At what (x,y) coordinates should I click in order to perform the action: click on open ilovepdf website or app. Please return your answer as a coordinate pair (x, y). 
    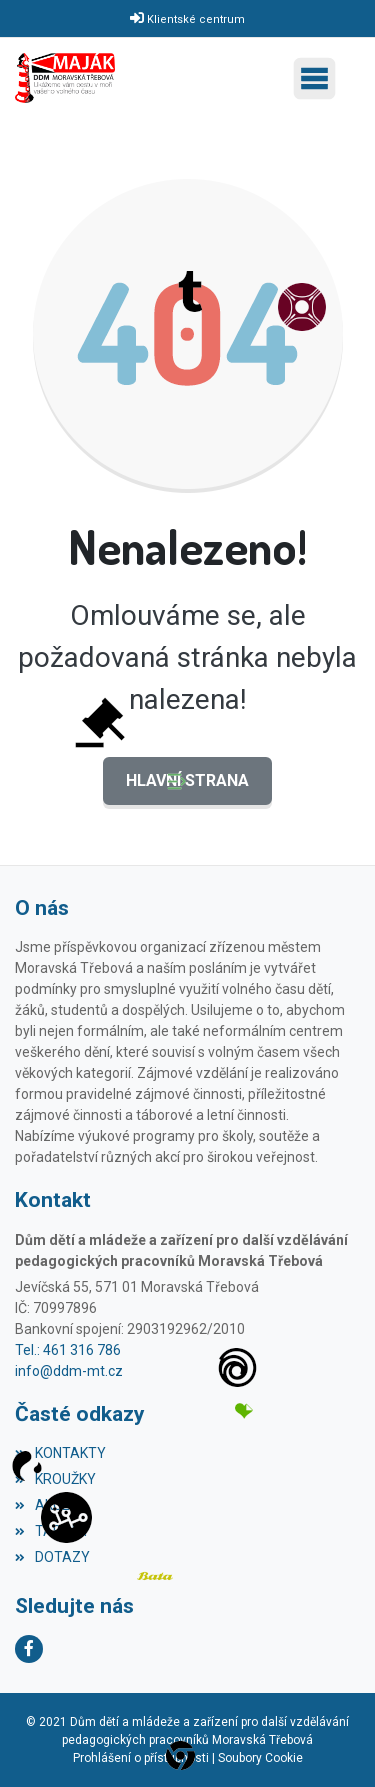
    Looking at the image, I should click on (244, 1411).